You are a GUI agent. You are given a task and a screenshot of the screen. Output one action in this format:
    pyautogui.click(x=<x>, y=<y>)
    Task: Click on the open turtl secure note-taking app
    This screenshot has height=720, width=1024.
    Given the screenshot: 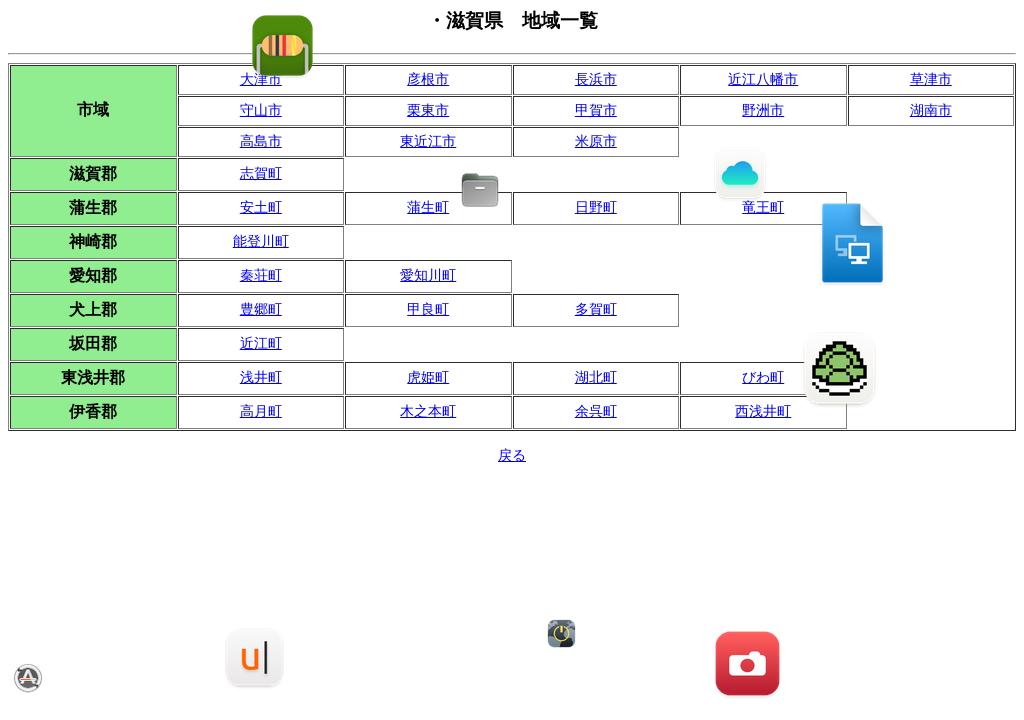 What is the action you would take?
    pyautogui.click(x=839, y=368)
    